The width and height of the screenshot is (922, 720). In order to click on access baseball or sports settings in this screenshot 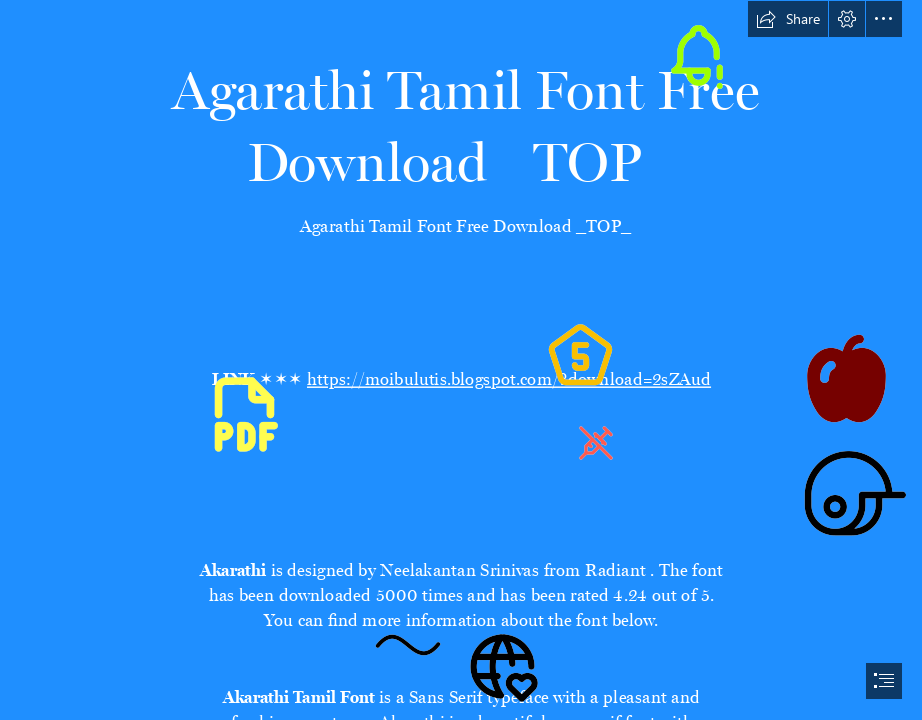, I will do `click(852, 495)`.